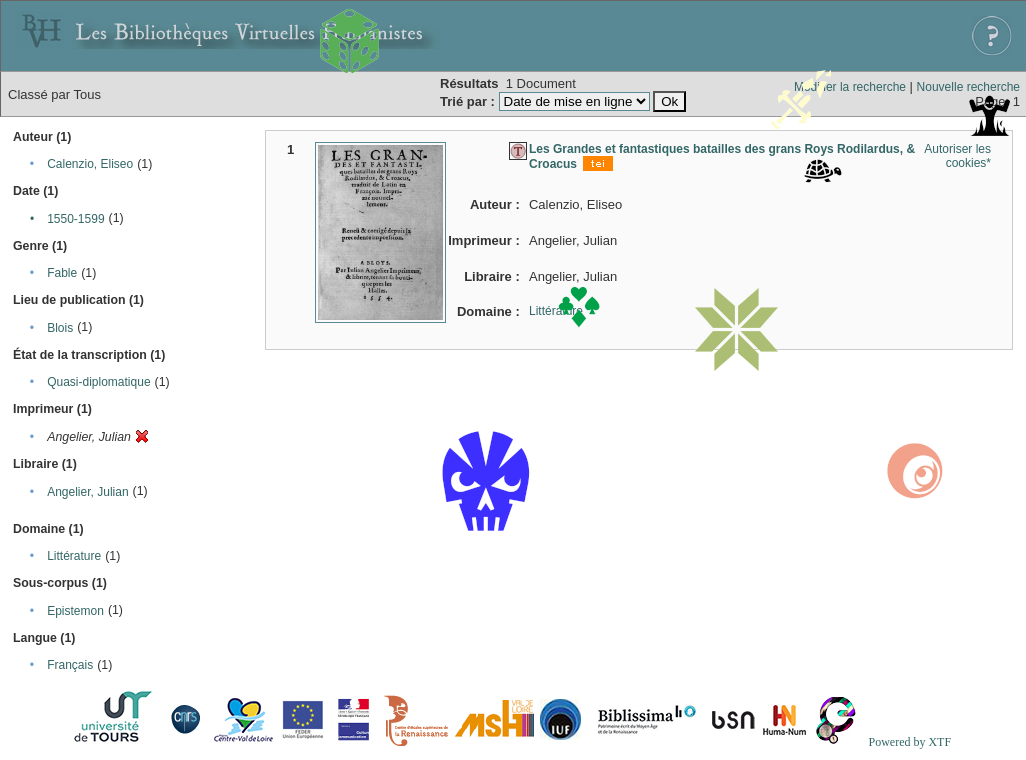  Describe the element at coordinates (579, 307) in the screenshot. I see `access card games or poker section` at that location.